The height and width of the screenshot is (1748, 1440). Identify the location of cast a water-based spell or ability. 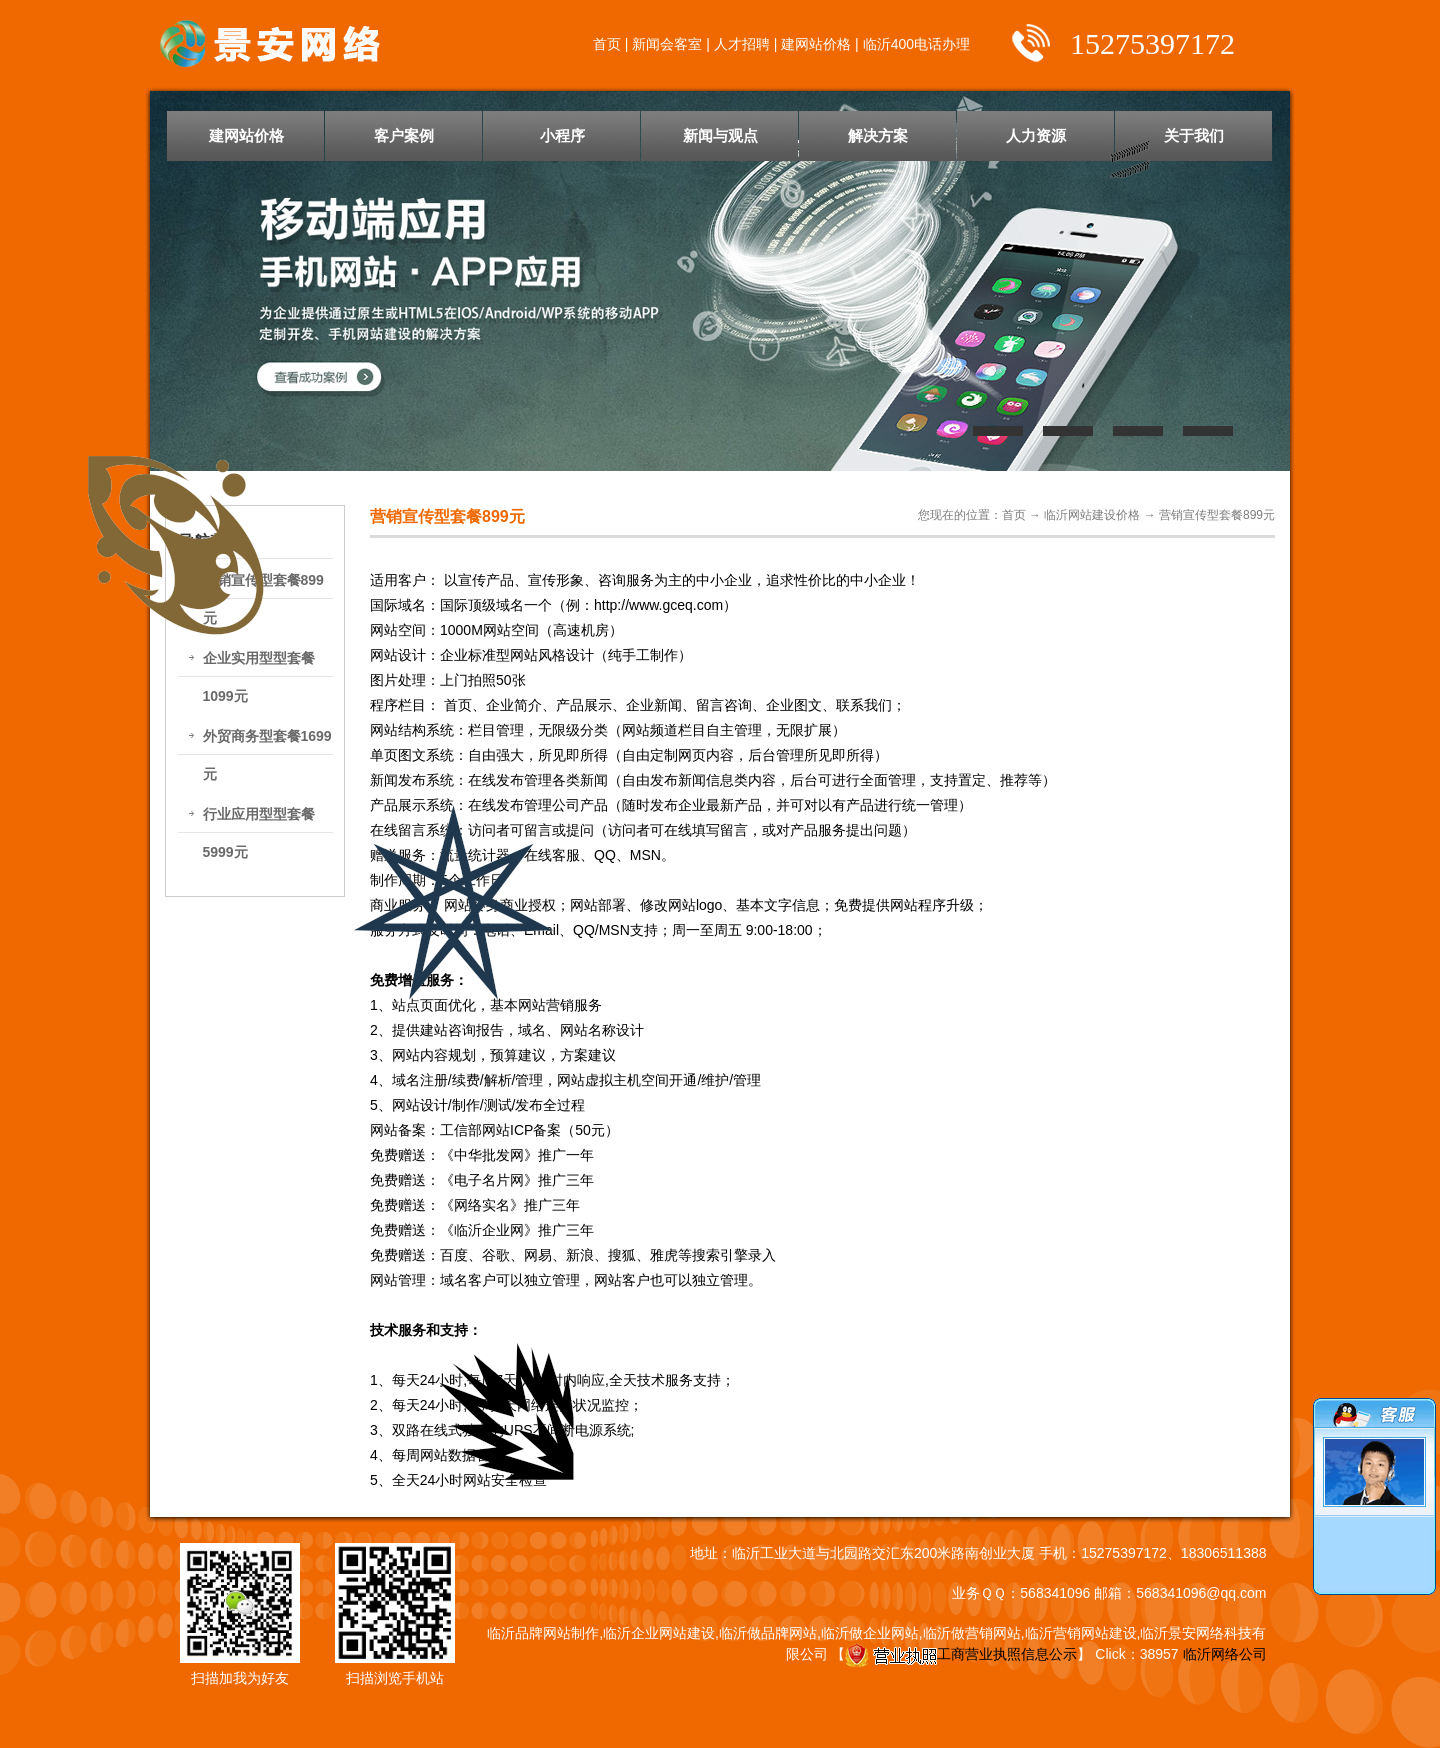
(176, 545).